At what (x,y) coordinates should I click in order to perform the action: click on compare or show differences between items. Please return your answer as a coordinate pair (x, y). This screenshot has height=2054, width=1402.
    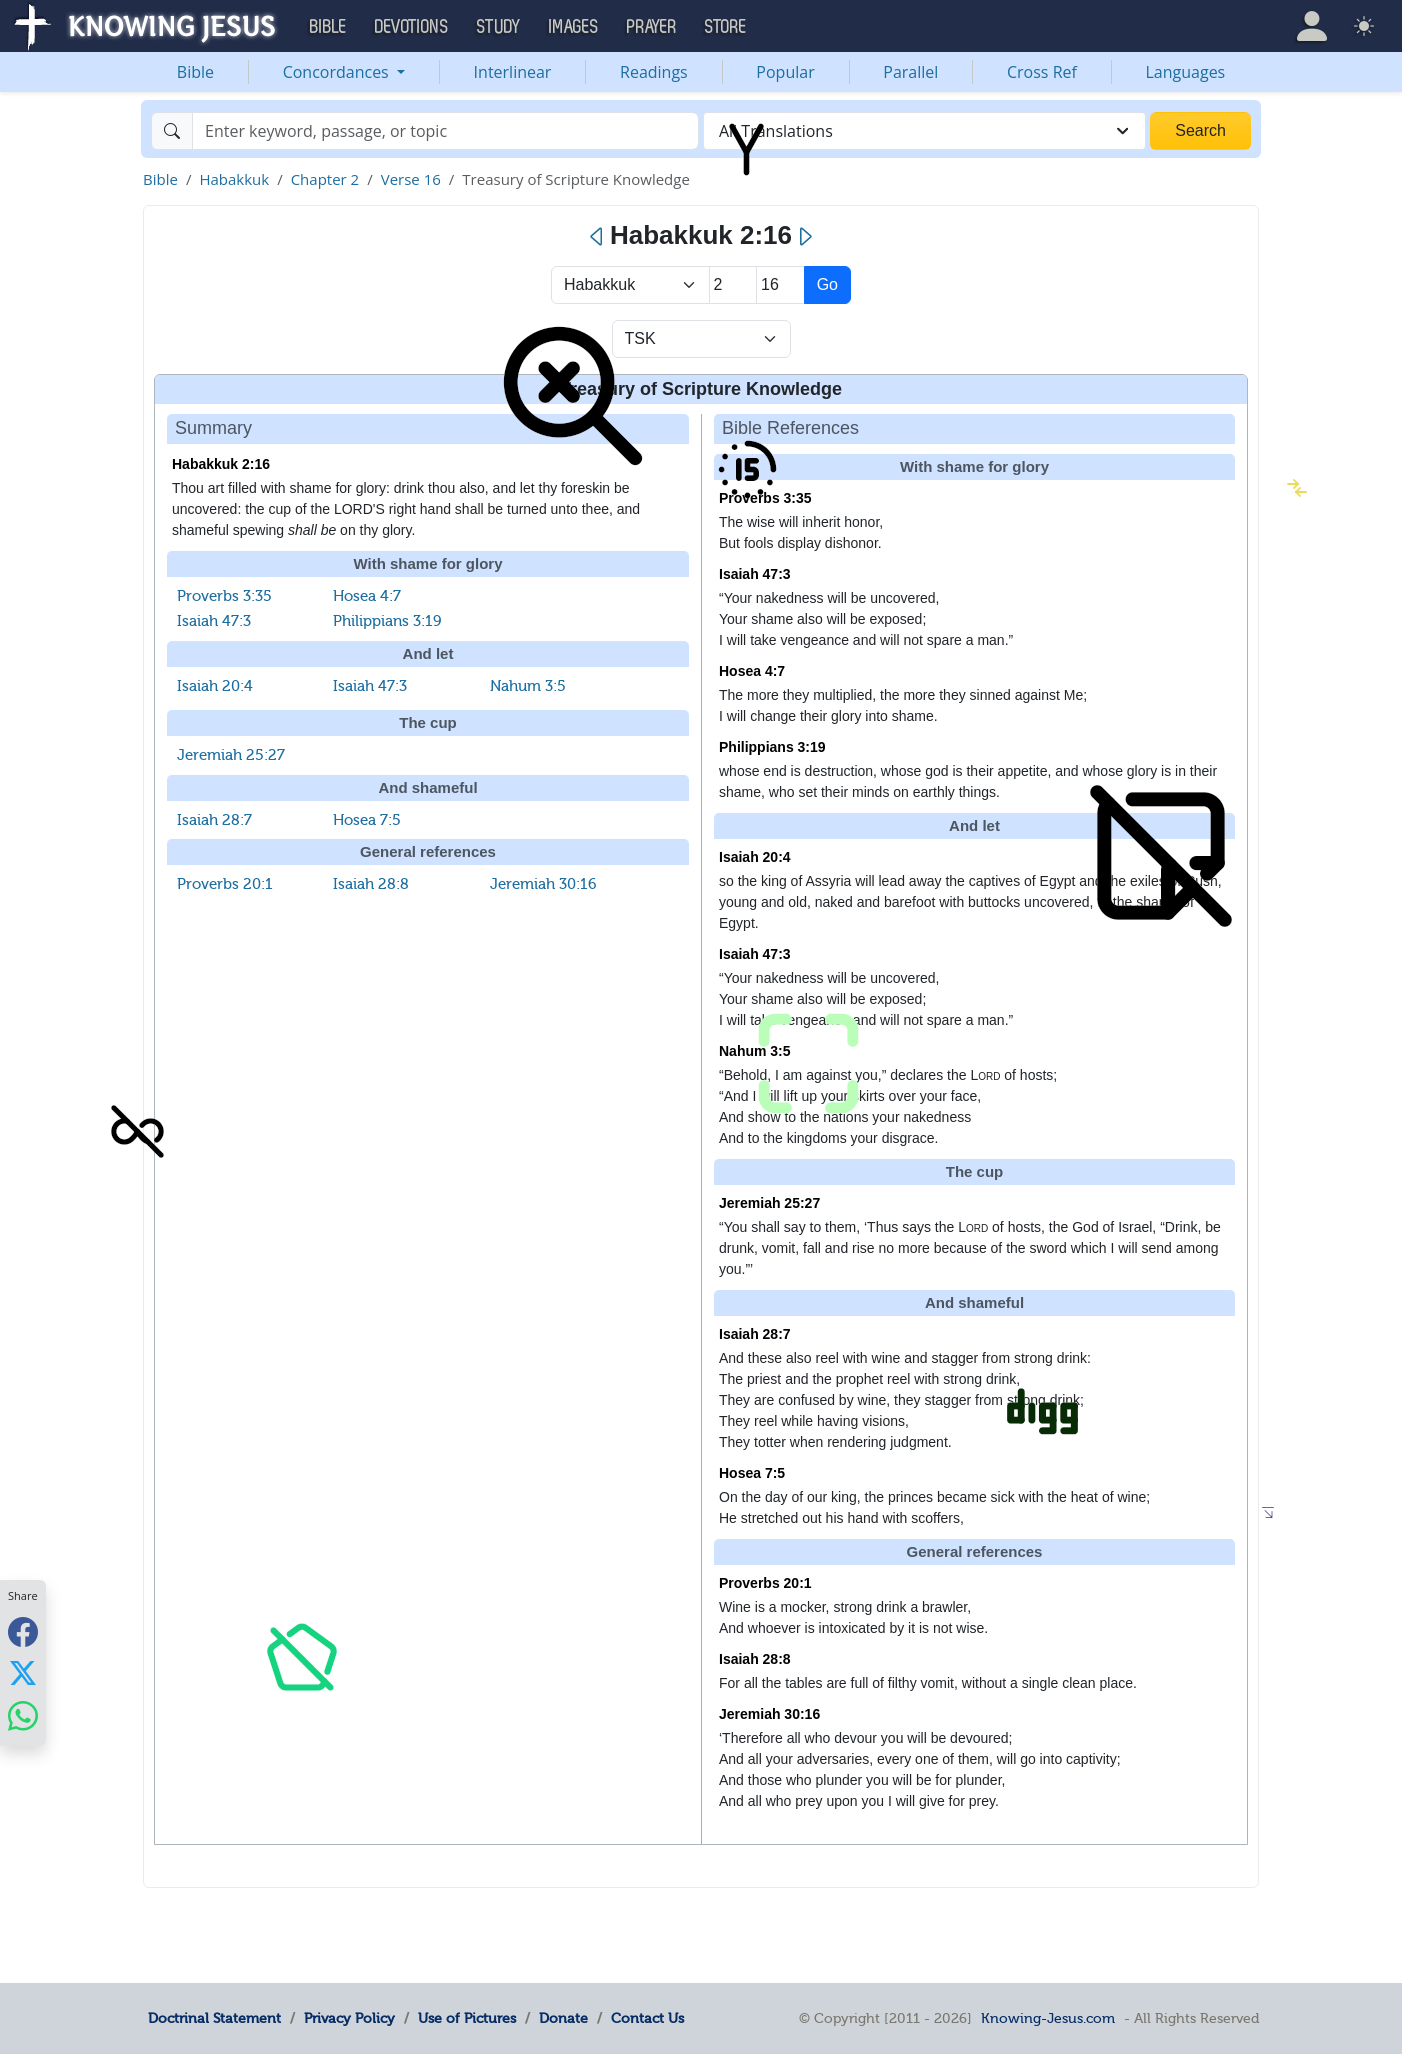
    Looking at the image, I should click on (1297, 488).